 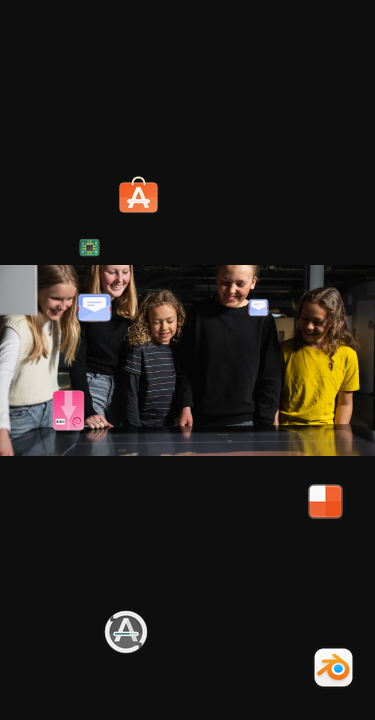 I want to click on open Blender 3D modeling application, so click(x=333, y=667).